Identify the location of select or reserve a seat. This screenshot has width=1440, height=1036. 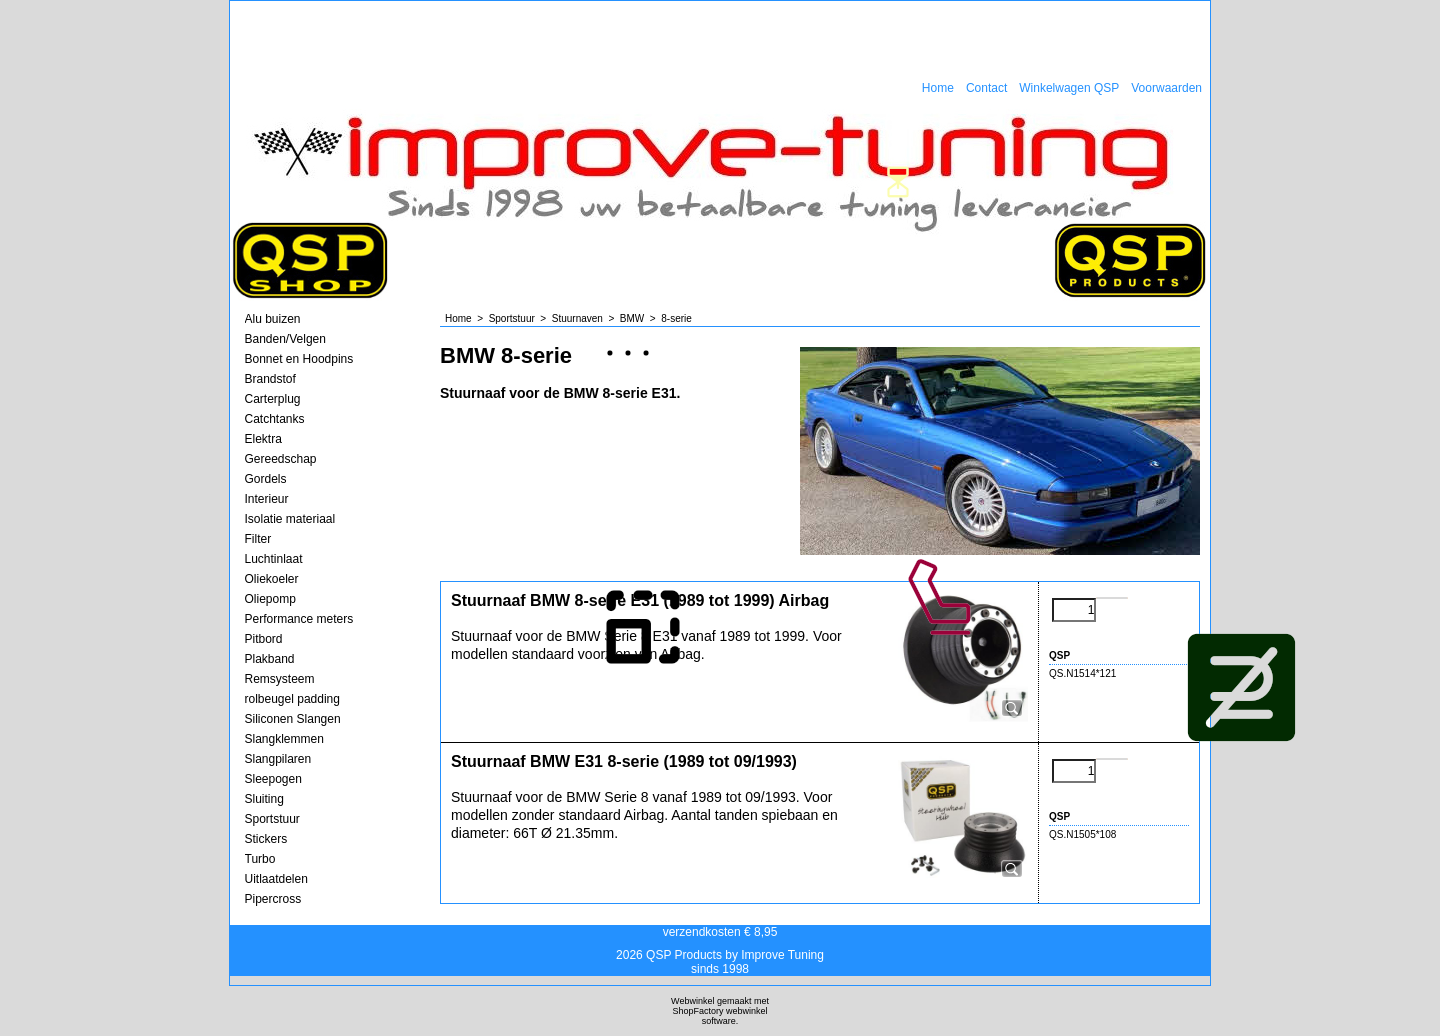
(938, 597).